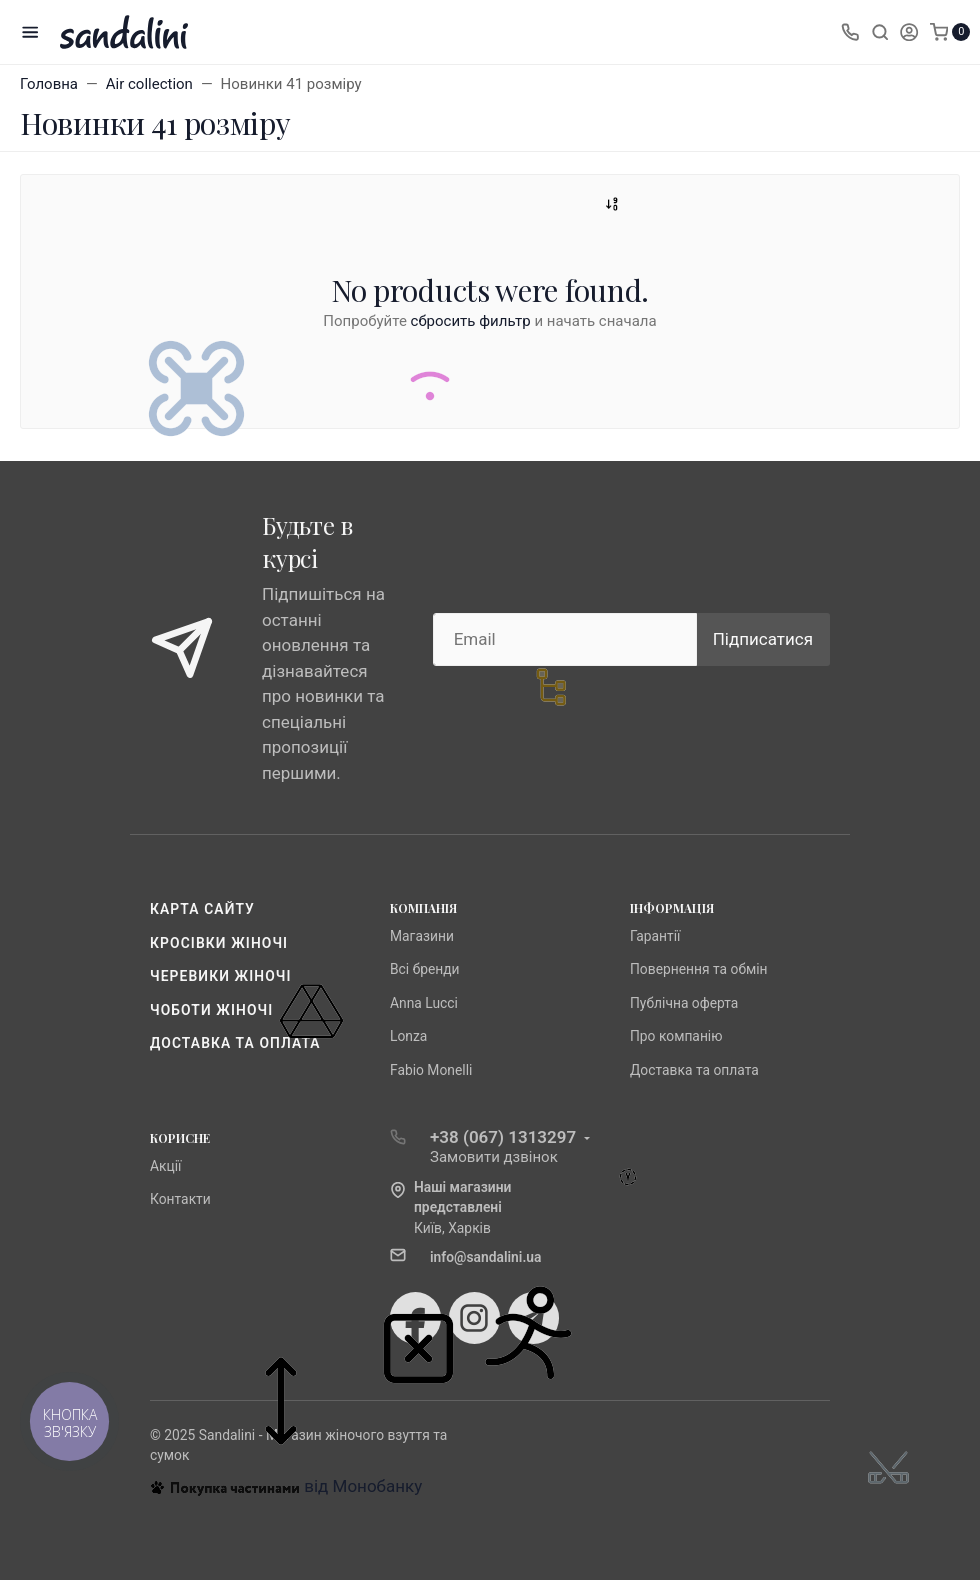  Describe the element at coordinates (311, 1013) in the screenshot. I see `access google drive files and storage` at that location.